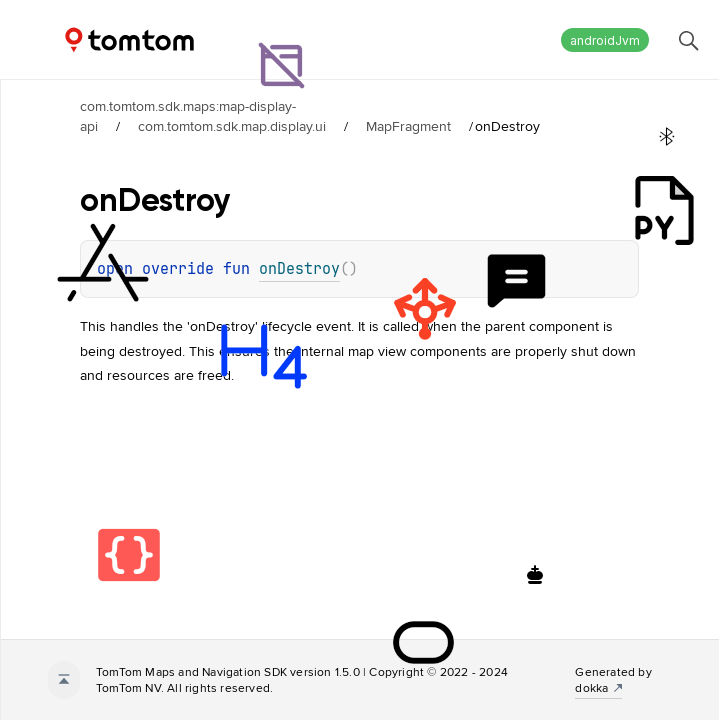 The width and height of the screenshot is (719, 720). Describe the element at coordinates (425, 309) in the screenshot. I see `configure load balancer settings` at that location.